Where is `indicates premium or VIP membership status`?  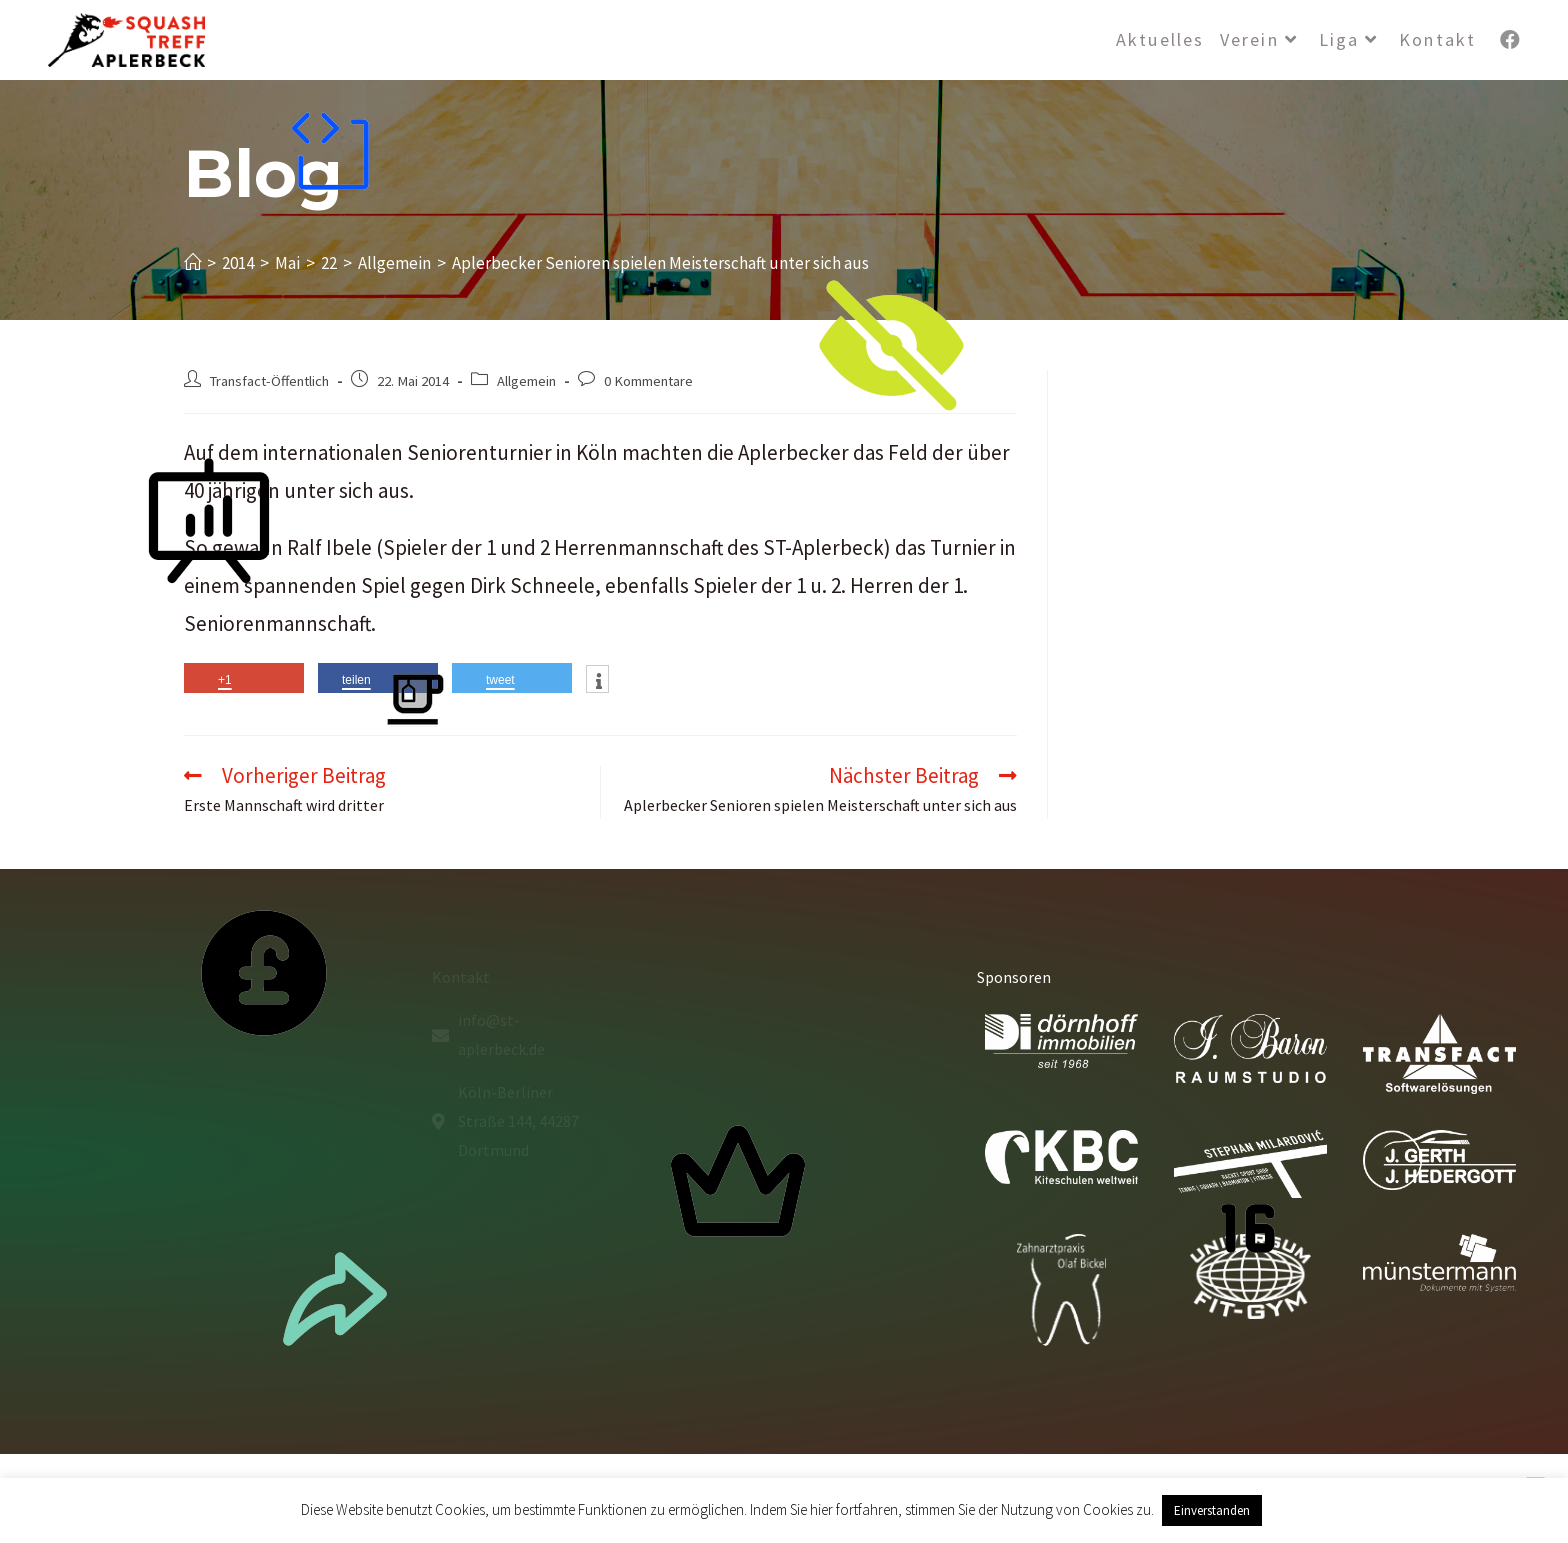 indicates premium or VIP membership status is located at coordinates (738, 1188).